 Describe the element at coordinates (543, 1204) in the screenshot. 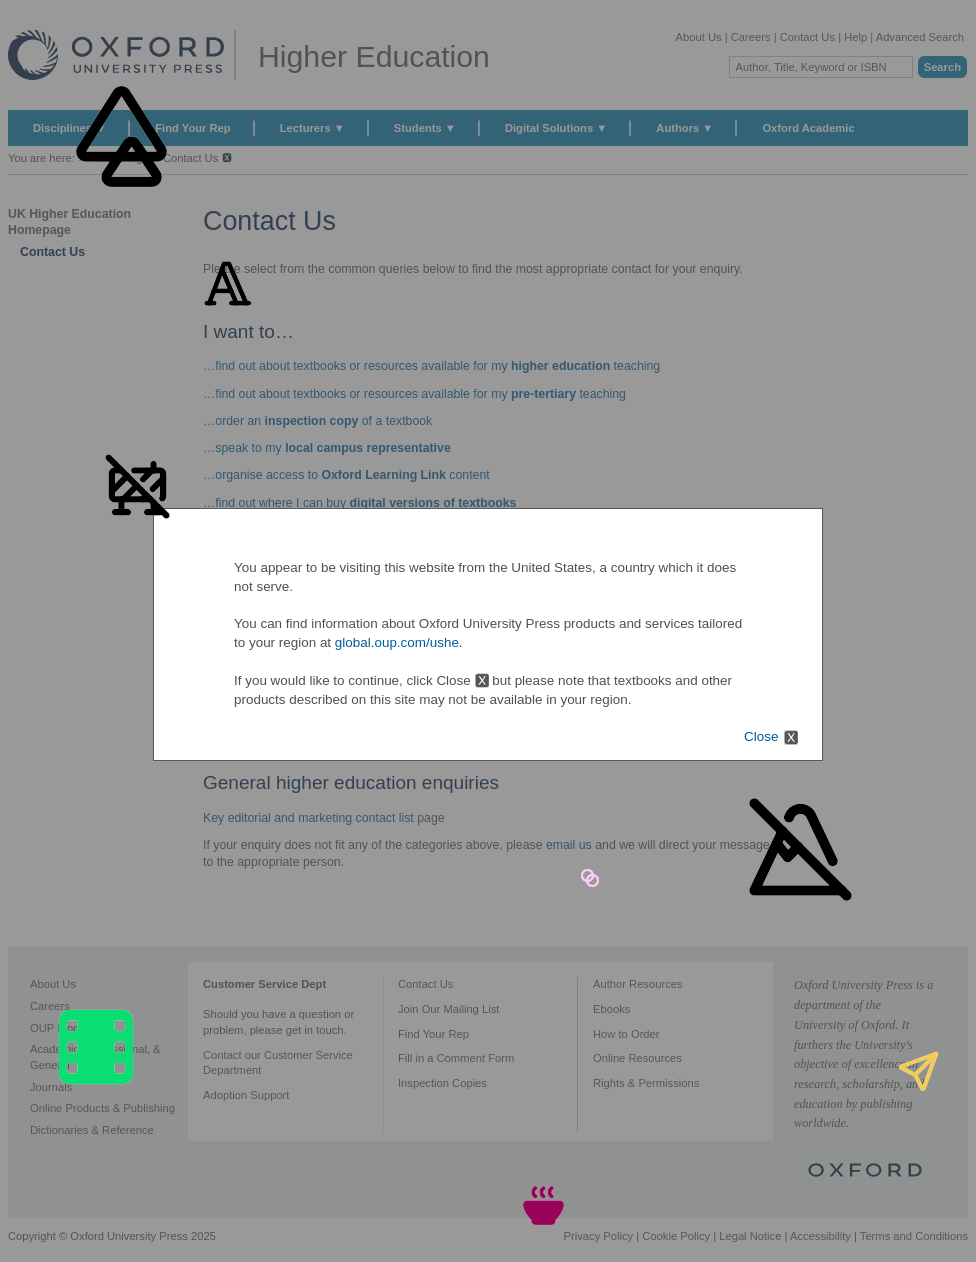

I see `browse soup or hot food options` at that location.